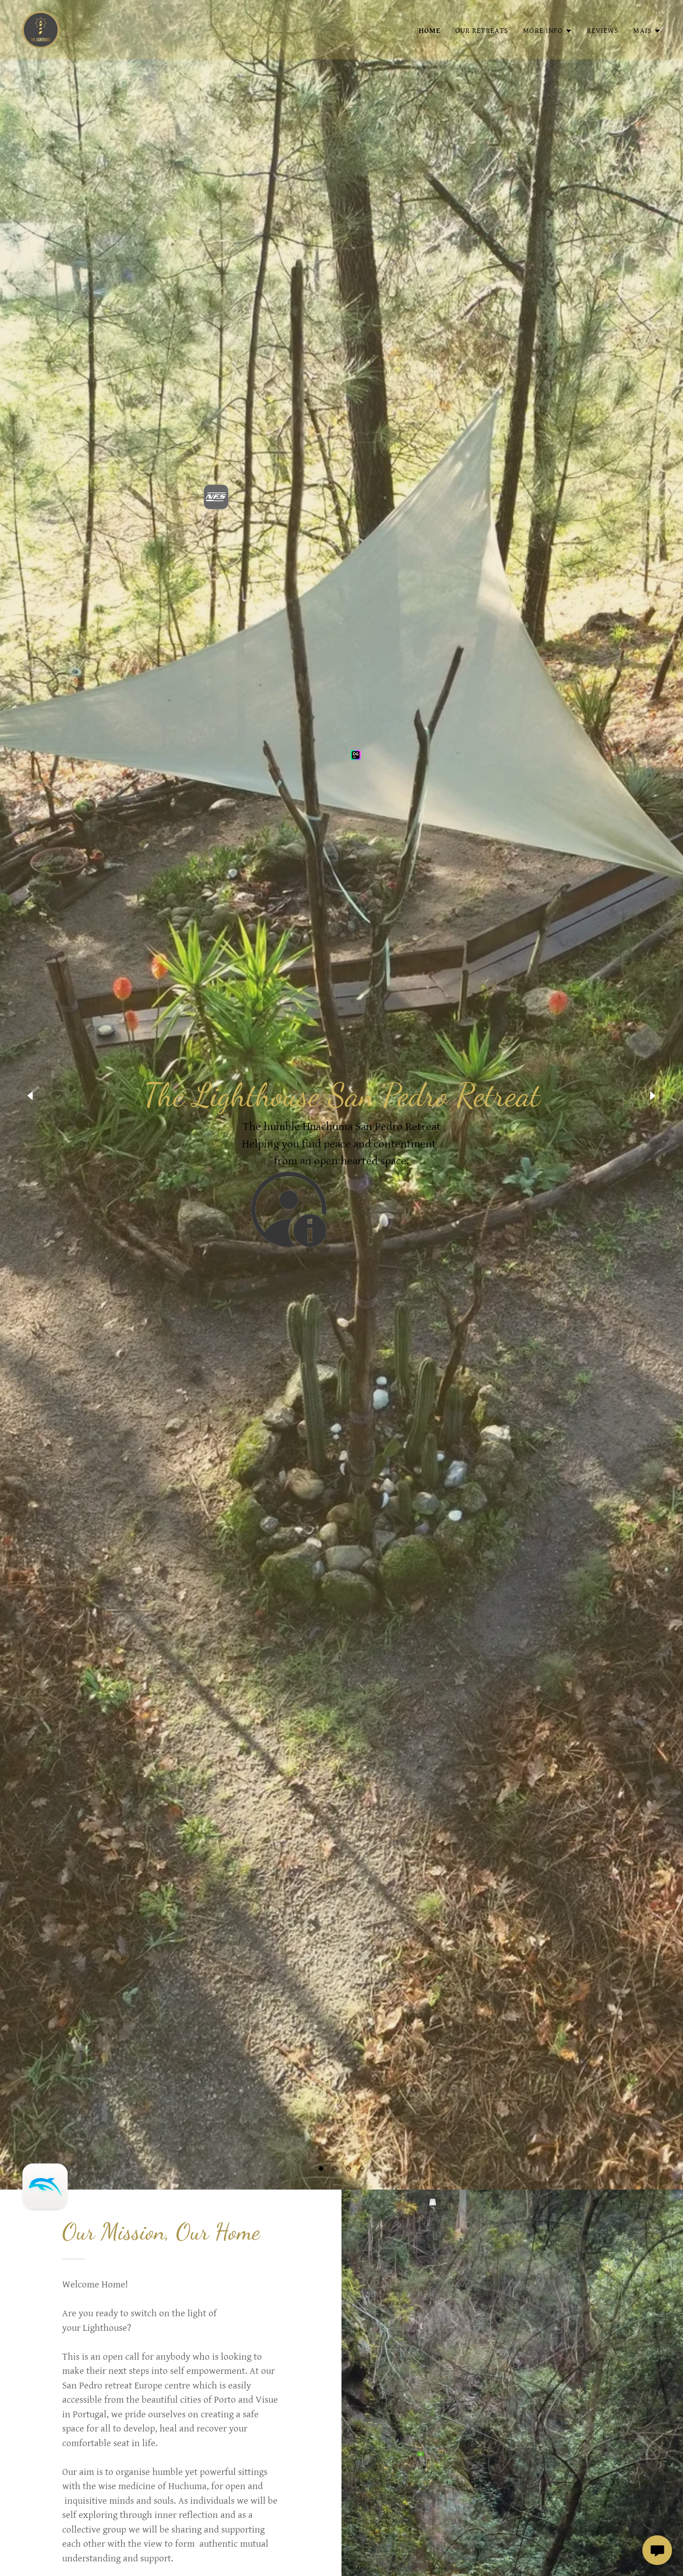 The height and width of the screenshot is (2576, 683). What do you see at coordinates (45, 2186) in the screenshot?
I see `open dolphin emulator app` at bounding box center [45, 2186].